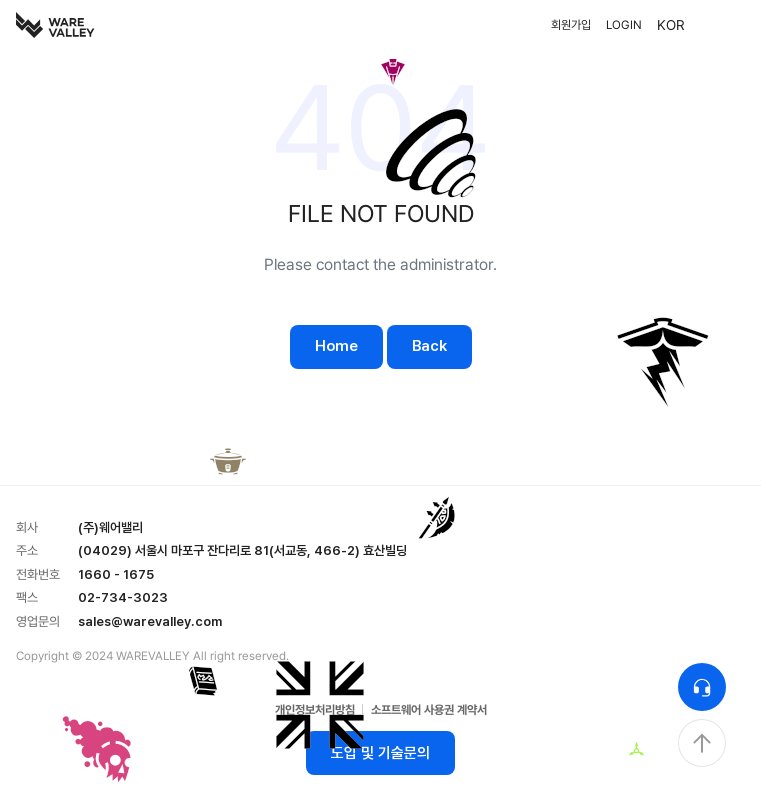  Describe the element at coordinates (433, 155) in the screenshot. I see `activate tornado or vortex ability in game` at that location.